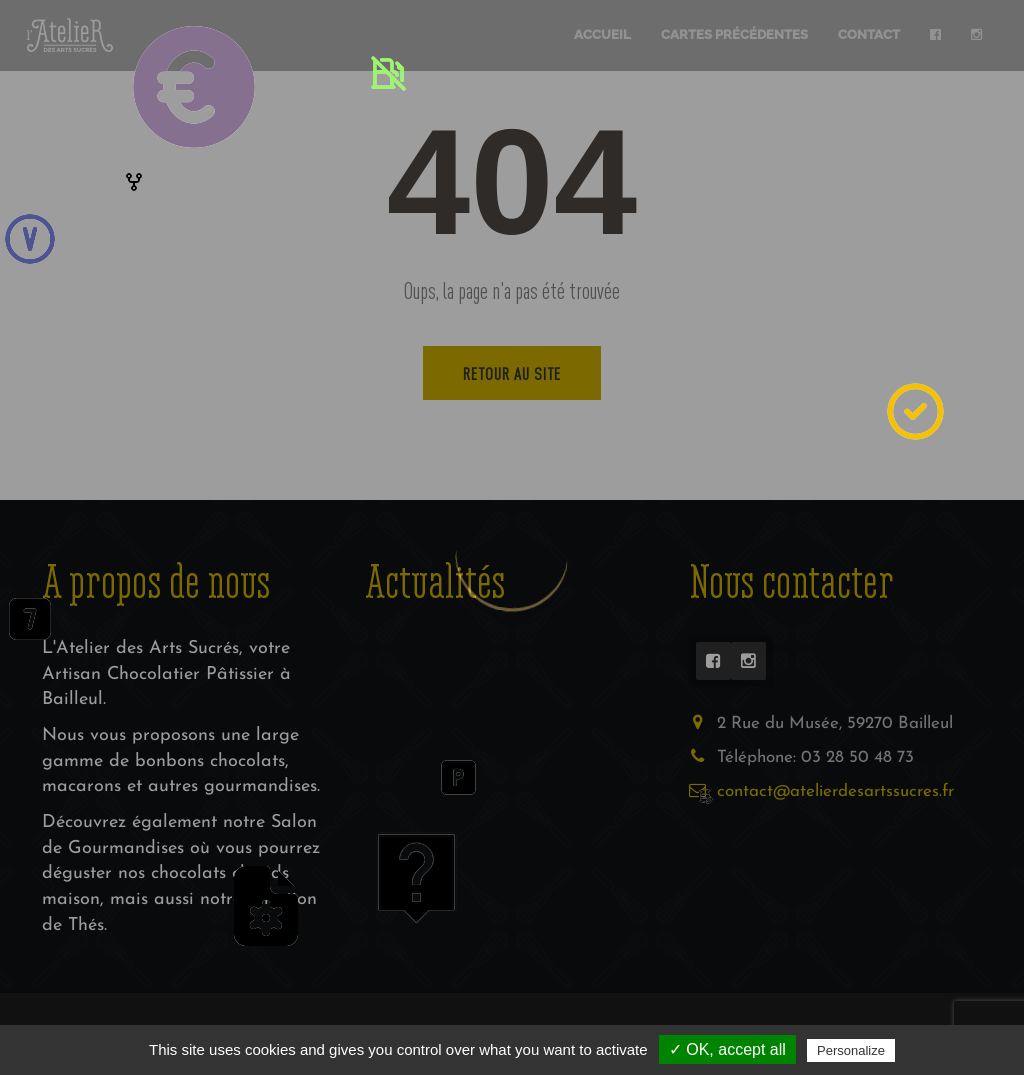 The image size is (1024, 1075). I want to click on gas station unavailable or closed, so click(388, 73).